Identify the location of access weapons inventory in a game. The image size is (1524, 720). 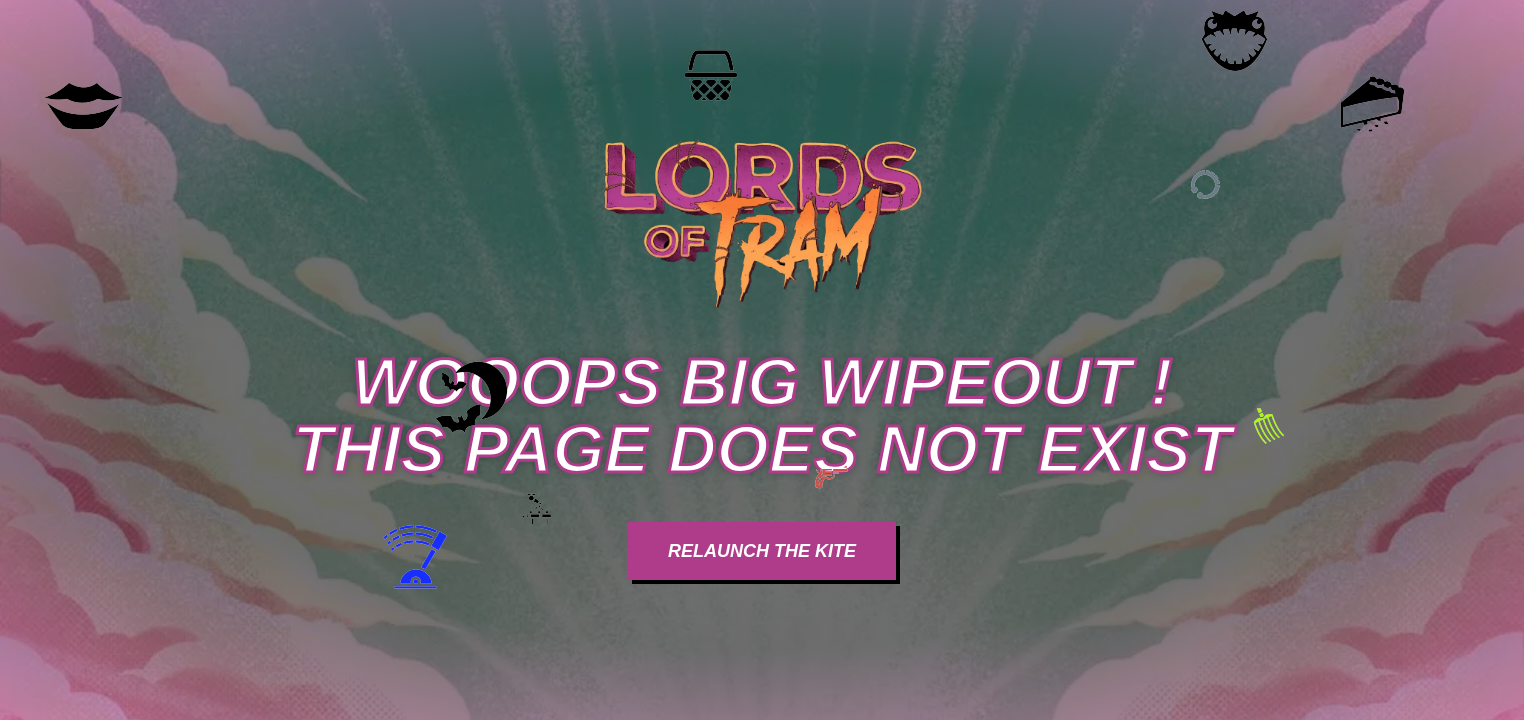
(831, 474).